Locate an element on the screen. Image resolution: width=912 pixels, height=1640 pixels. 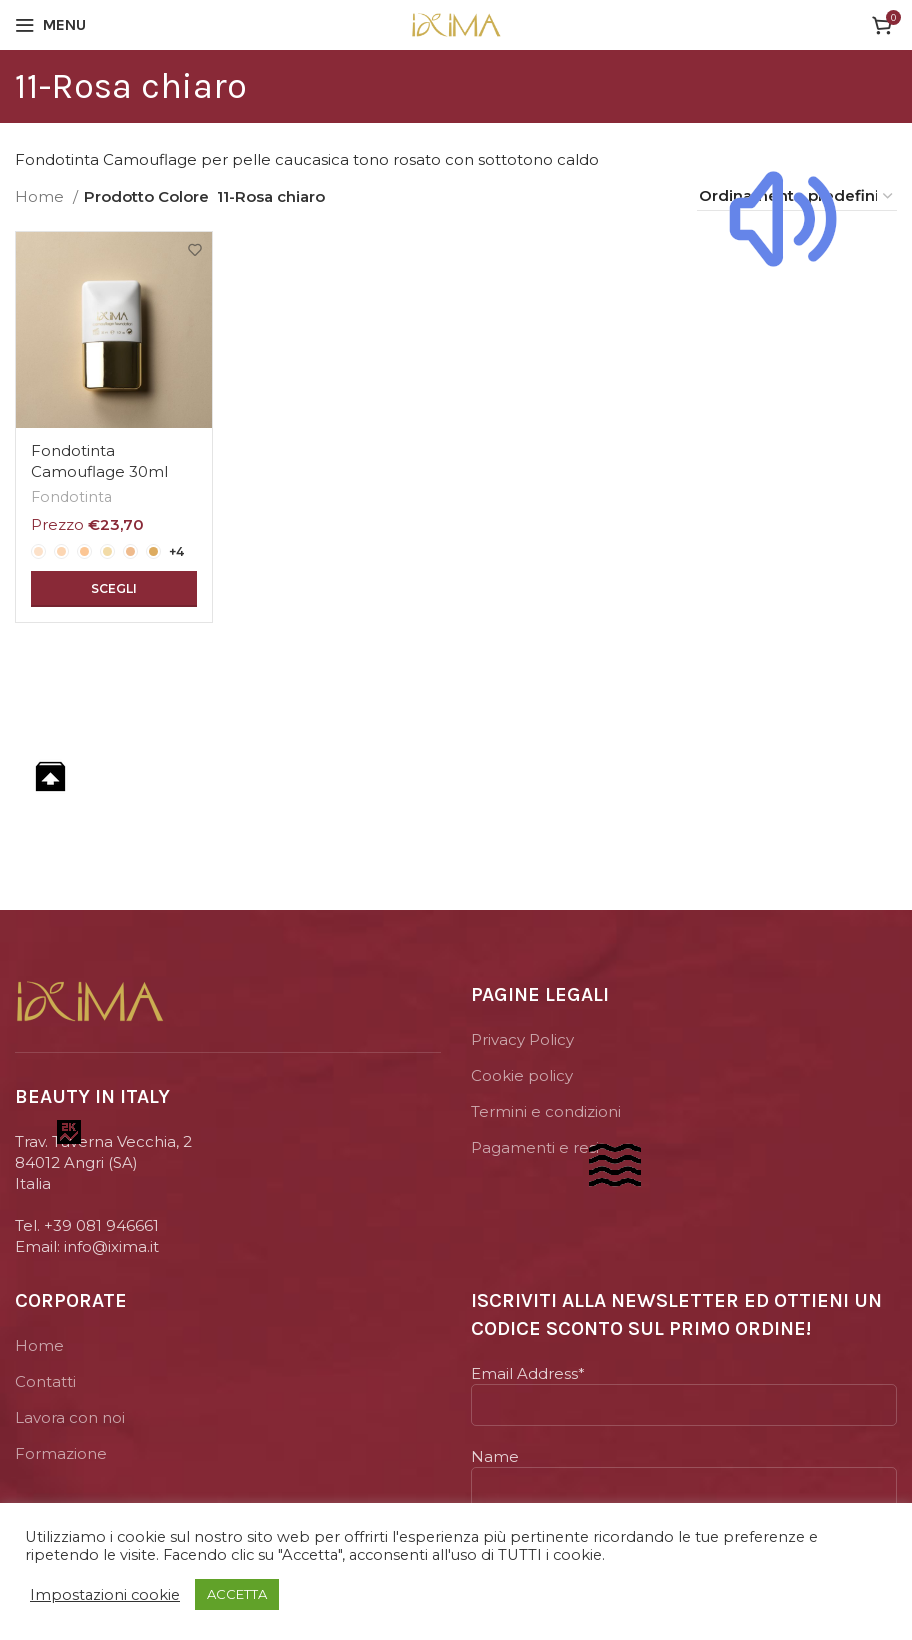
view score or performance metrics is located at coordinates (69, 1132).